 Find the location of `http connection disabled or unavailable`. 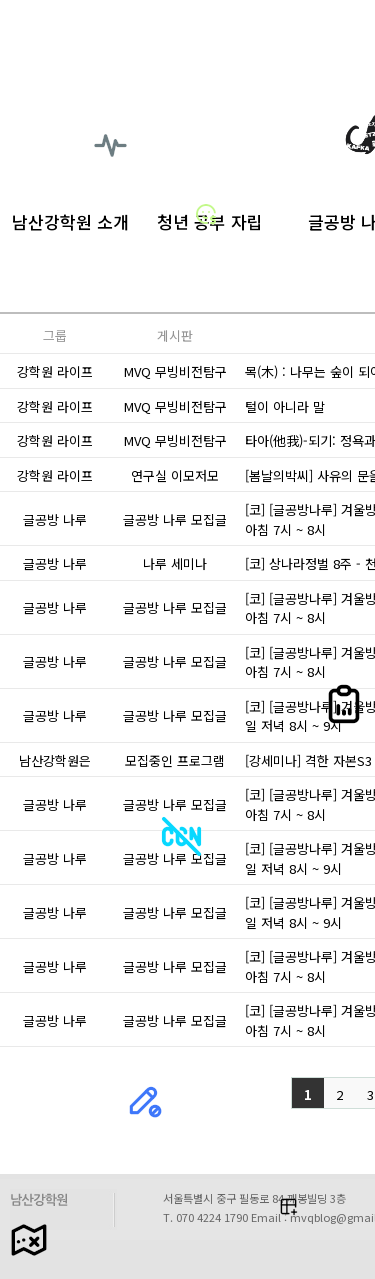

http connection disabled or unavailable is located at coordinates (181, 836).